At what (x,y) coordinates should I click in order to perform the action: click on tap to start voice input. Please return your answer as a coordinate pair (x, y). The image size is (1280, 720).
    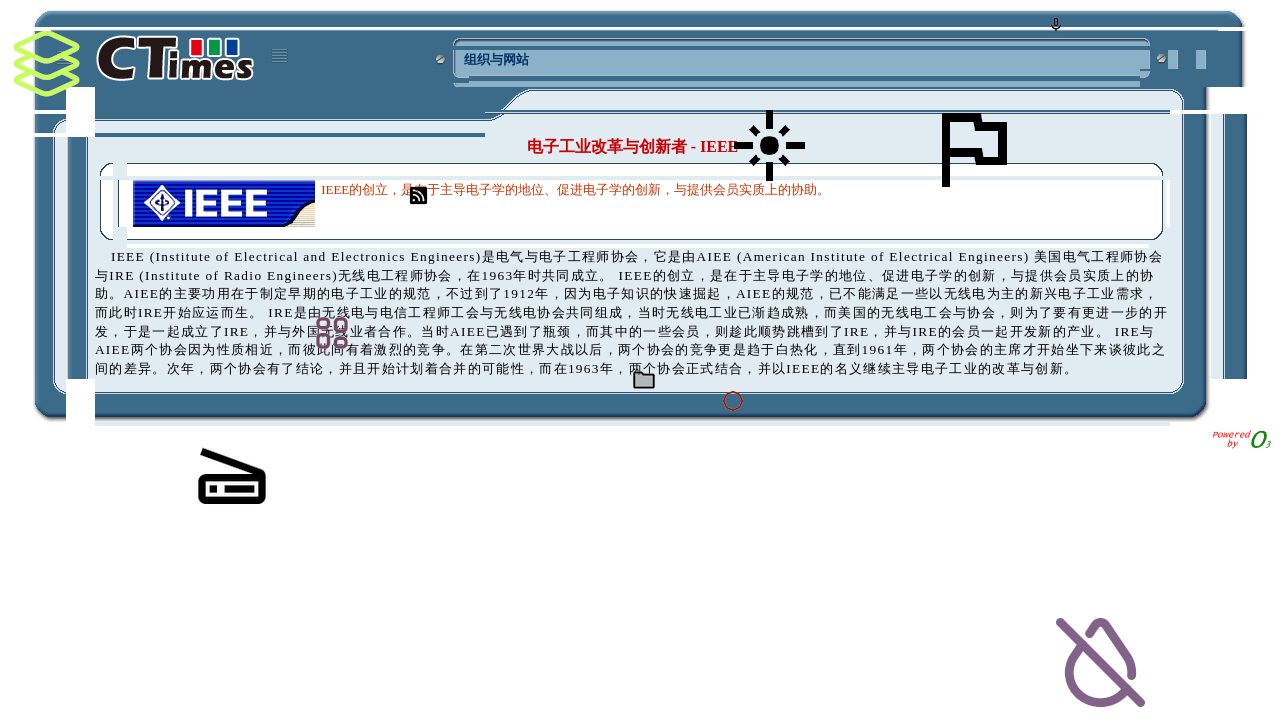
    Looking at the image, I should click on (1056, 25).